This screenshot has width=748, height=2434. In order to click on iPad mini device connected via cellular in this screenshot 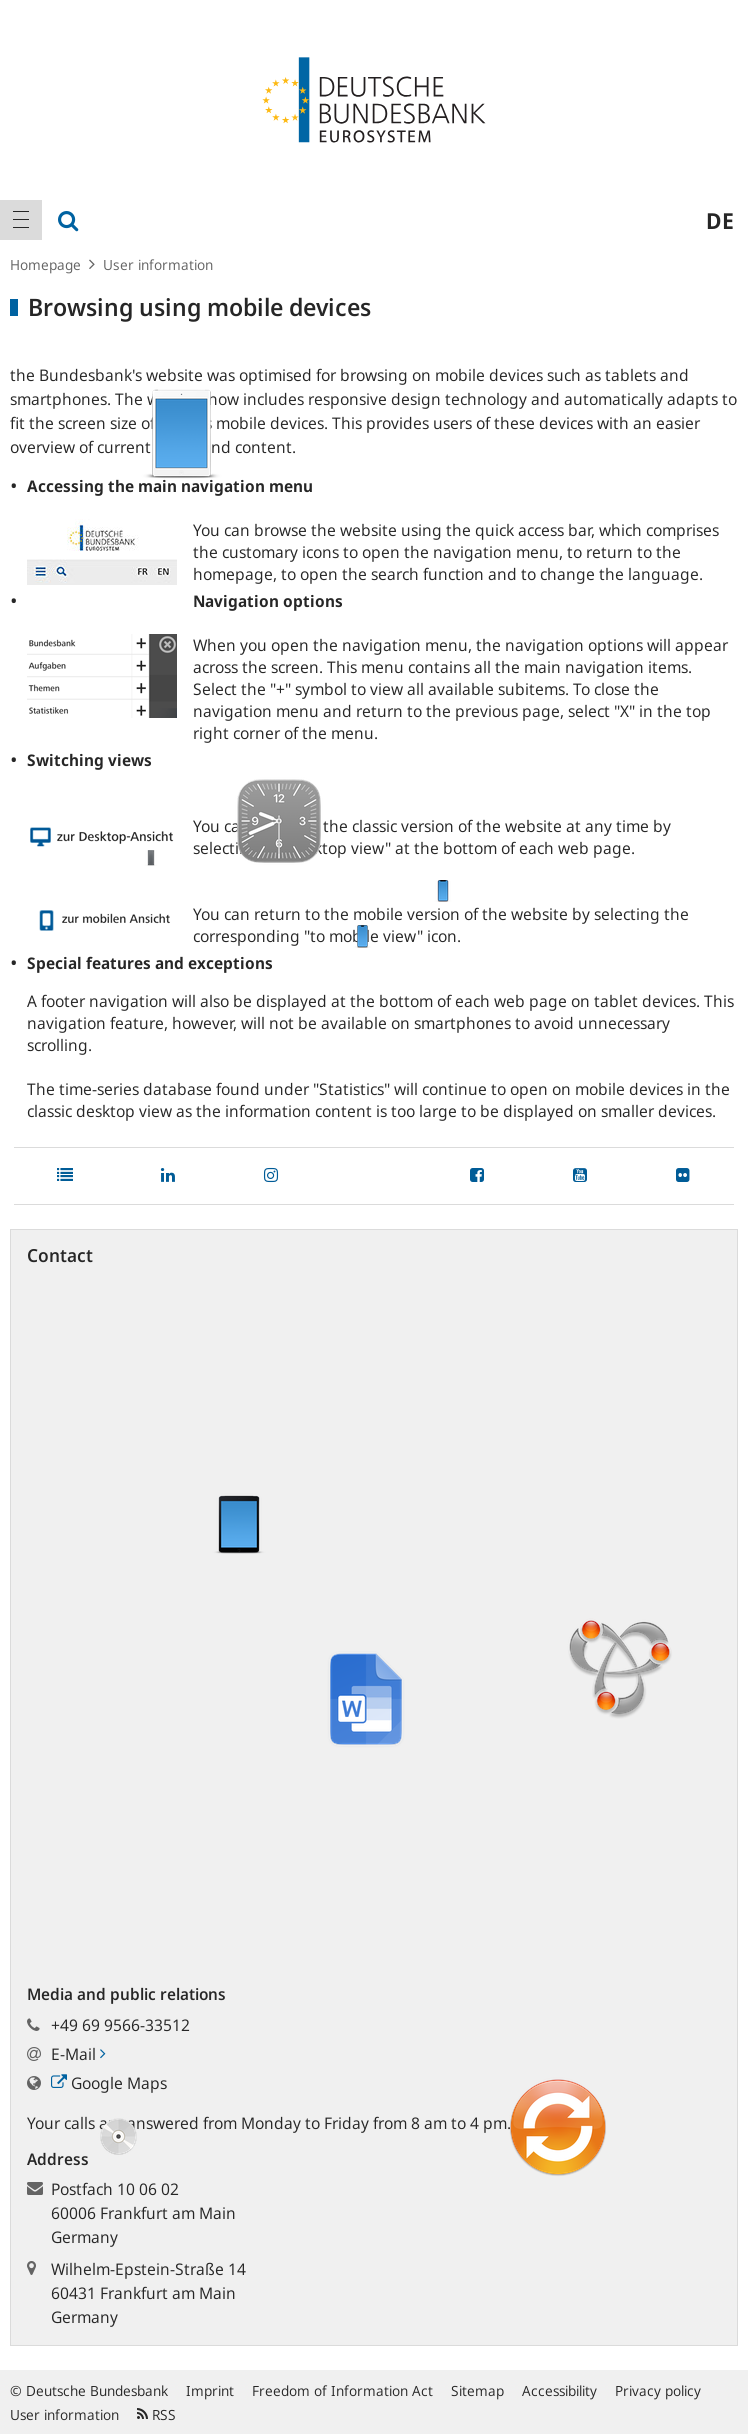, I will do `click(181, 425)`.